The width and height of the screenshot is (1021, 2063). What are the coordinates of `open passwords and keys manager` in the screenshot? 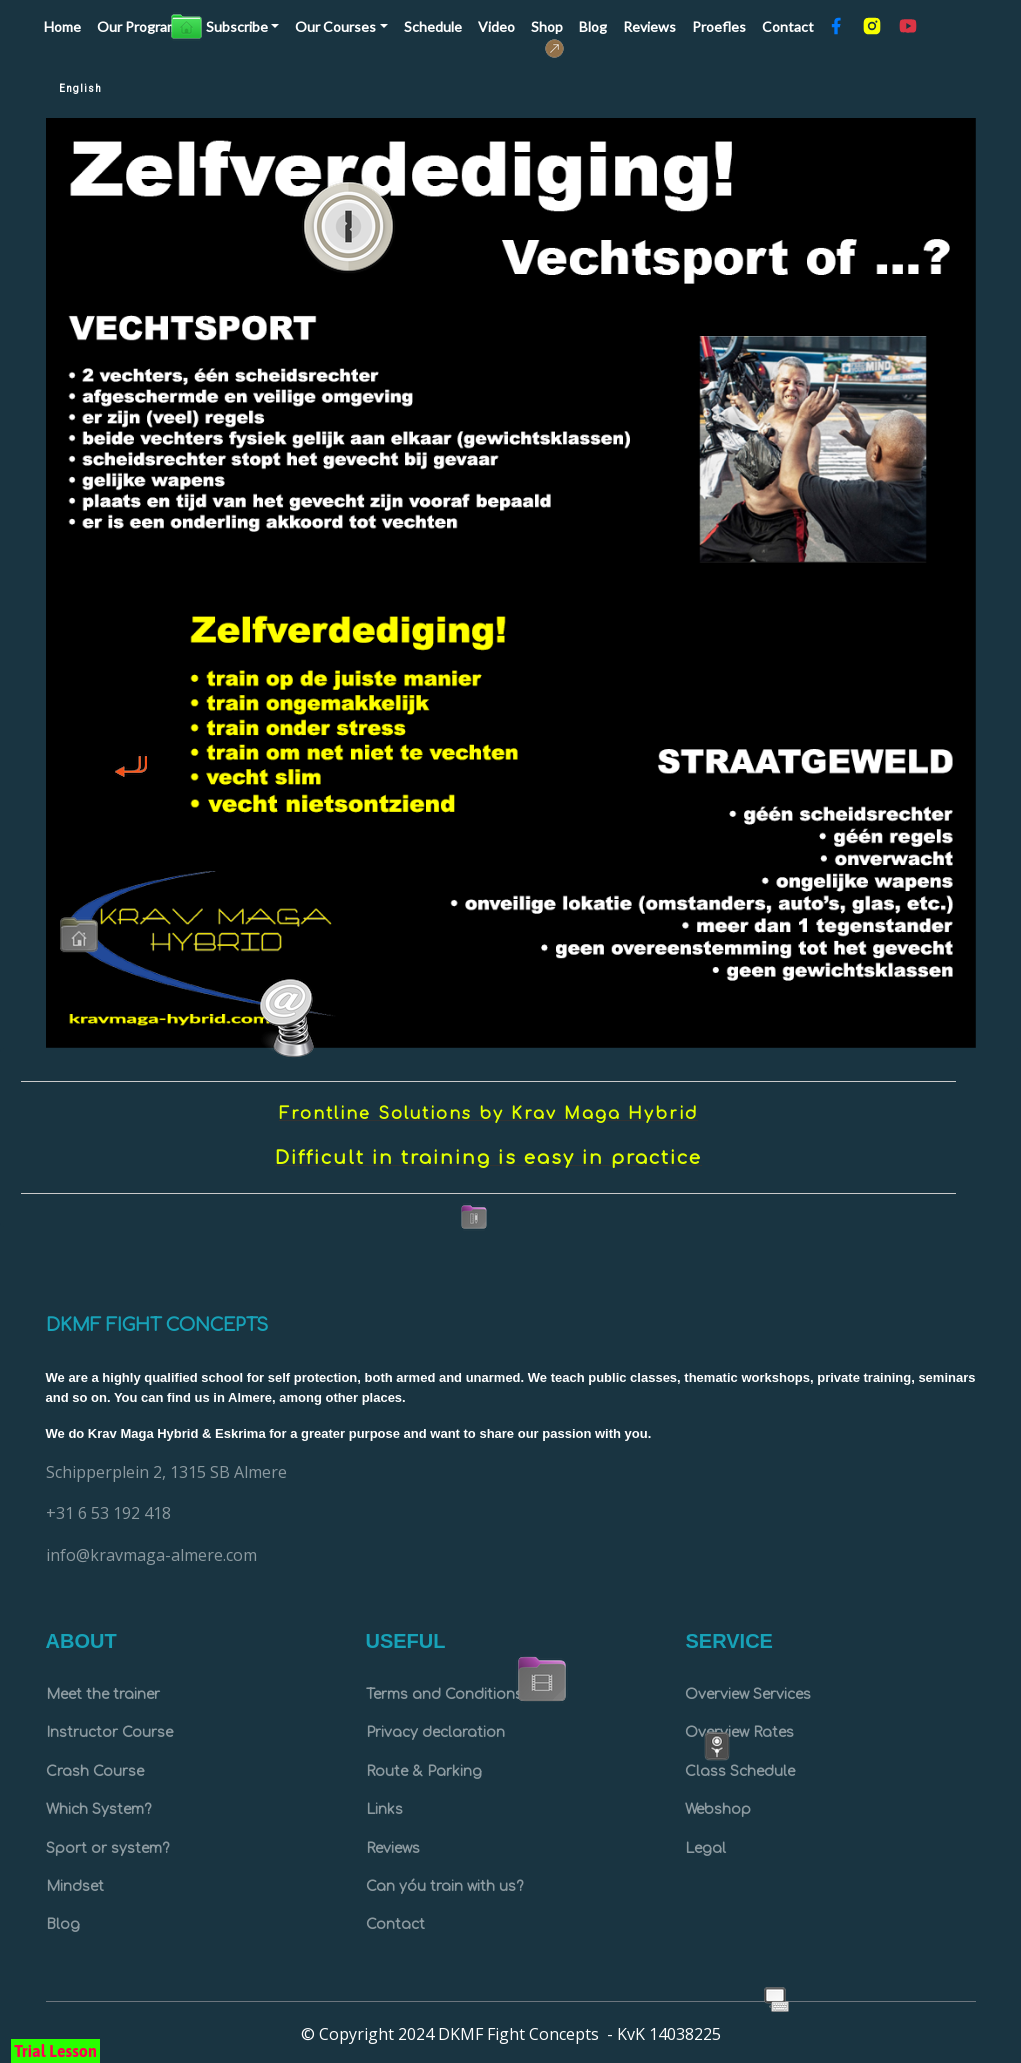 It's located at (348, 226).